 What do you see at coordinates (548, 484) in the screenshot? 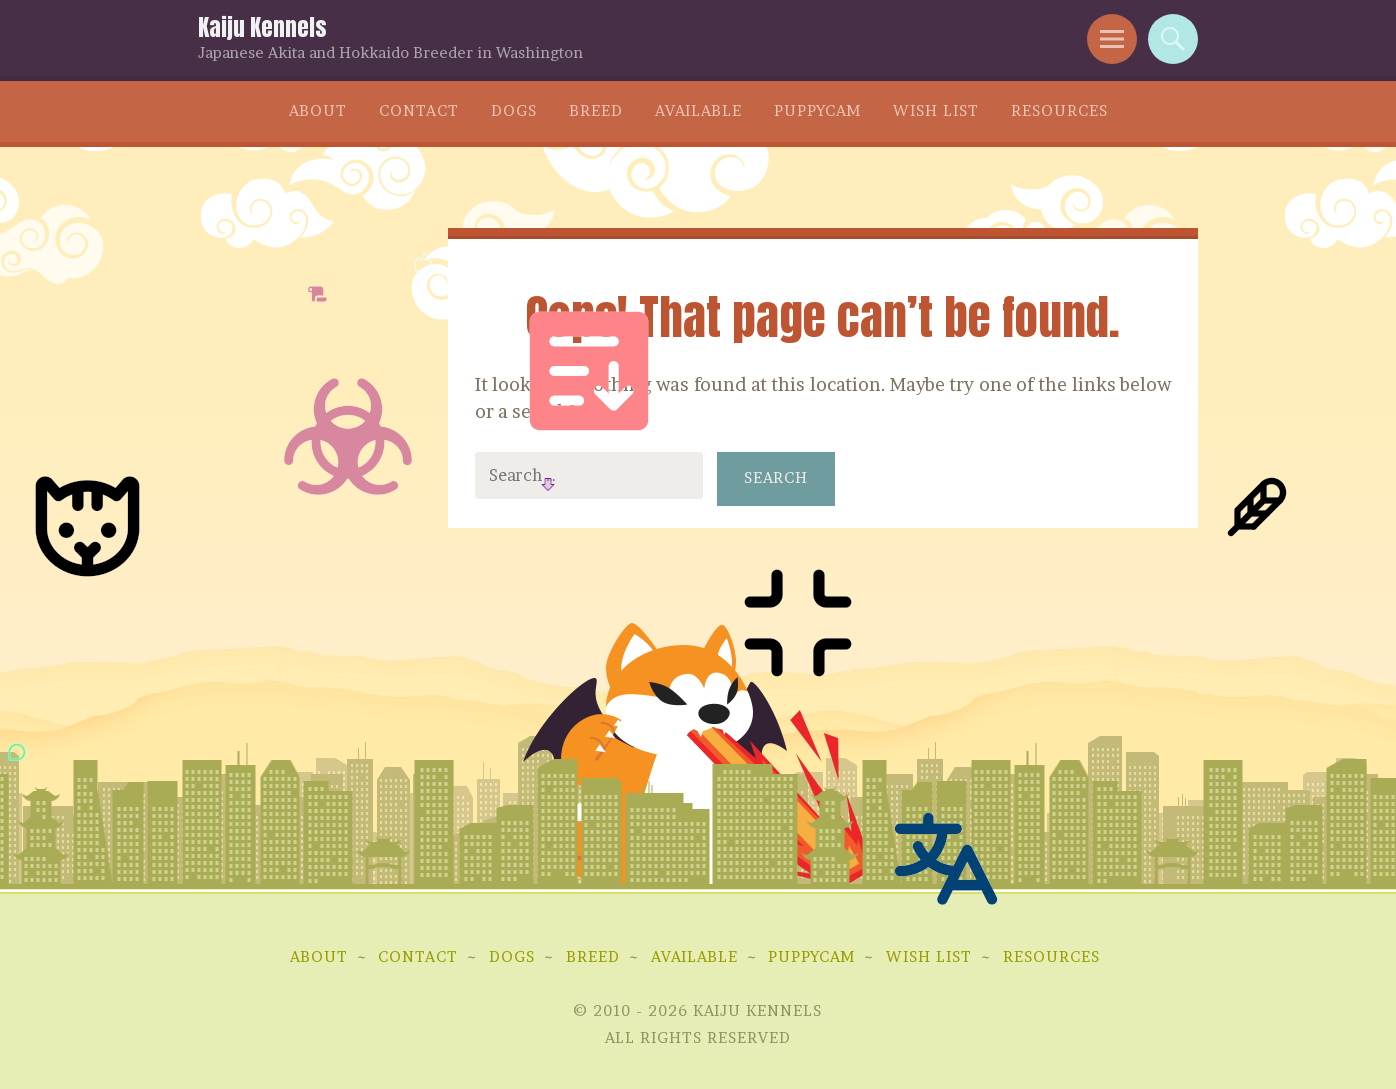
I see `download file or content` at bounding box center [548, 484].